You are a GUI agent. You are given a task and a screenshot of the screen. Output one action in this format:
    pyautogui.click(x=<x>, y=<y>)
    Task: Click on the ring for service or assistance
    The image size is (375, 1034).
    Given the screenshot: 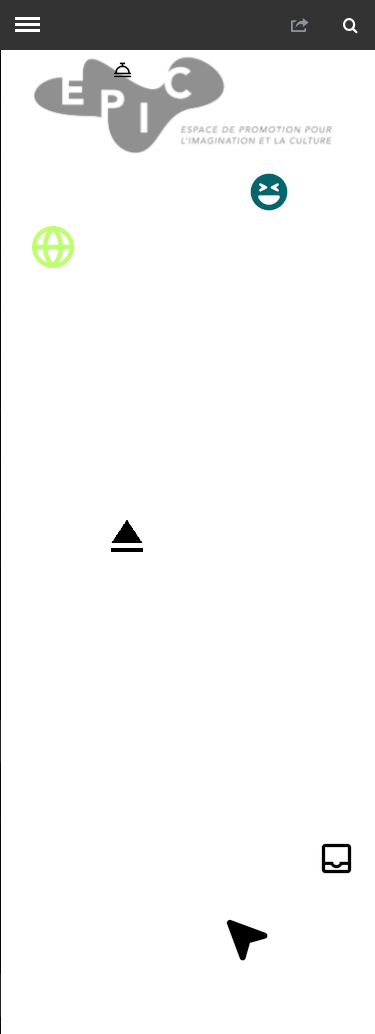 What is the action you would take?
    pyautogui.click(x=122, y=70)
    